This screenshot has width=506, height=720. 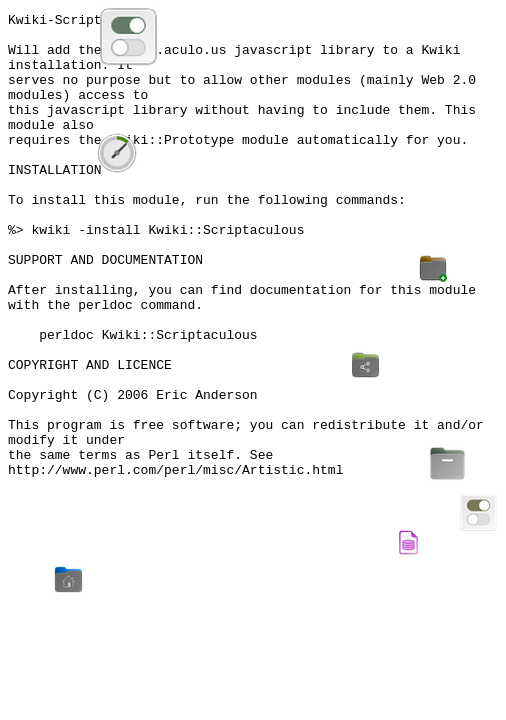 What do you see at coordinates (365, 364) in the screenshot?
I see `access your public shared folder` at bounding box center [365, 364].